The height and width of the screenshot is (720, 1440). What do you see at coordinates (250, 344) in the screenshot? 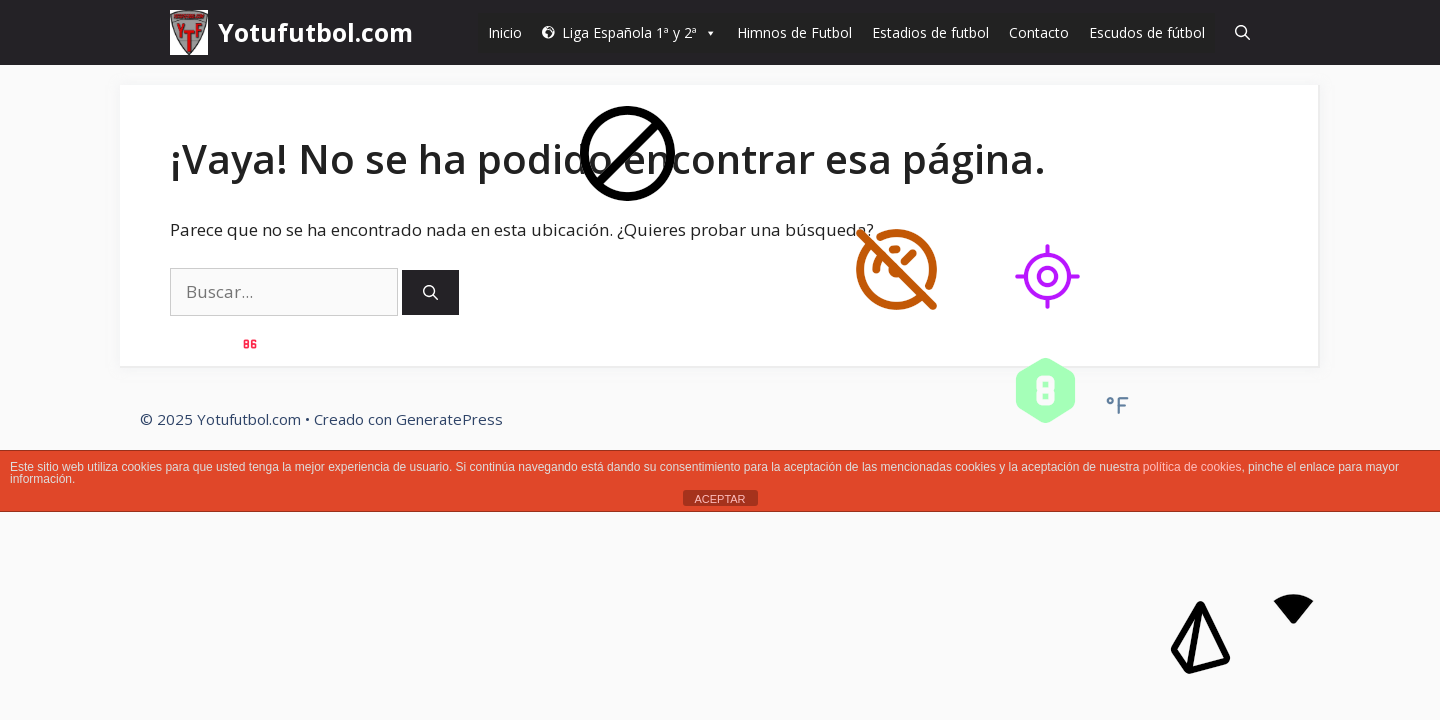
I see `displays the number 86 as a label or counter` at bounding box center [250, 344].